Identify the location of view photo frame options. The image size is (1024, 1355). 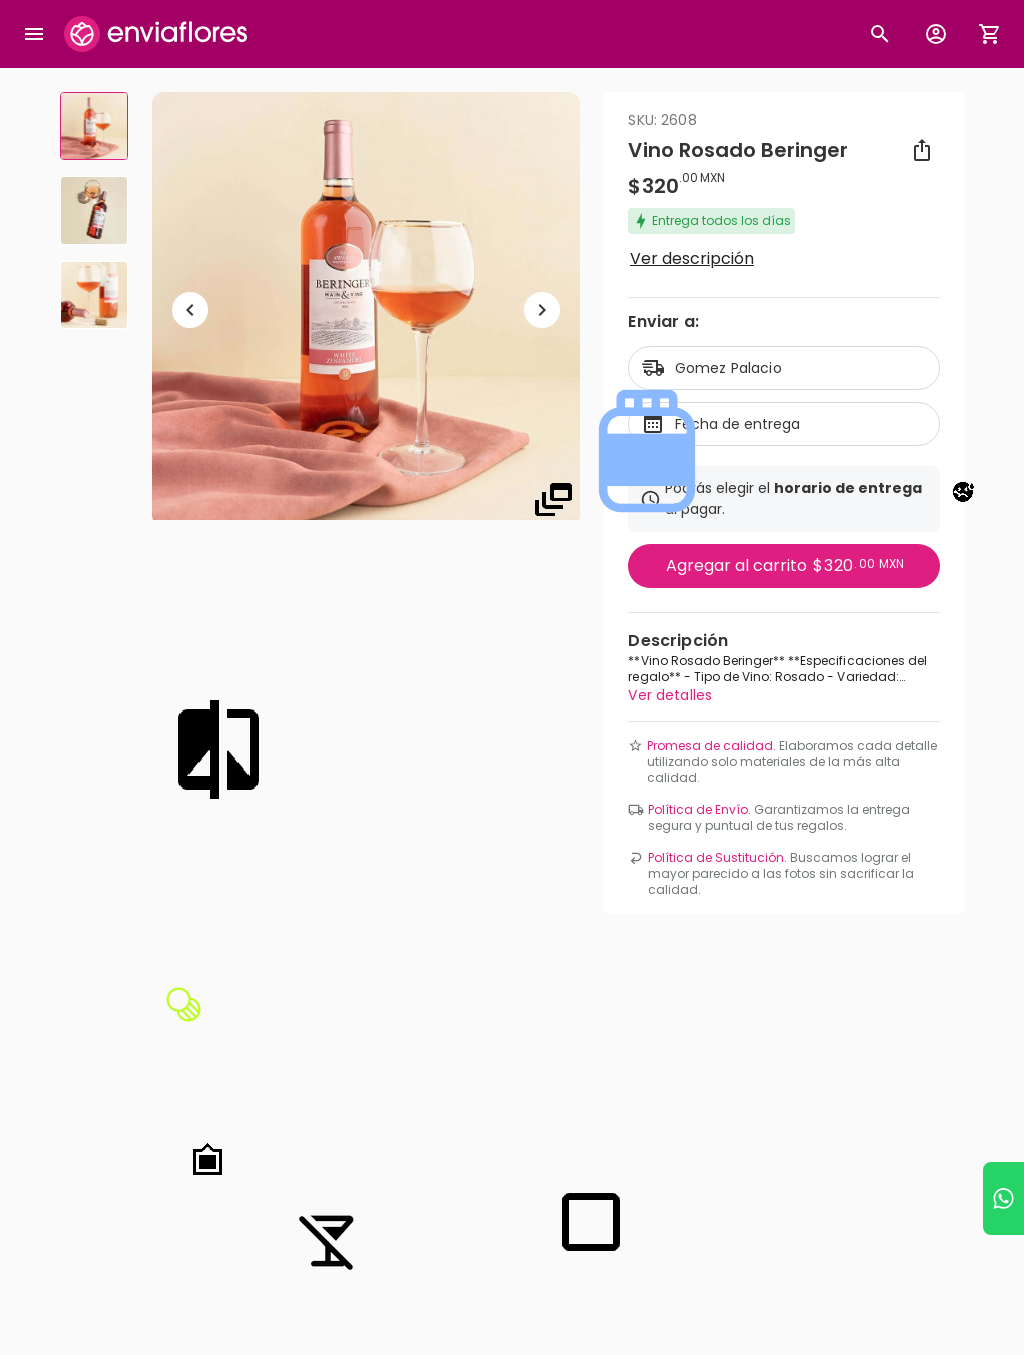
(207, 1160).